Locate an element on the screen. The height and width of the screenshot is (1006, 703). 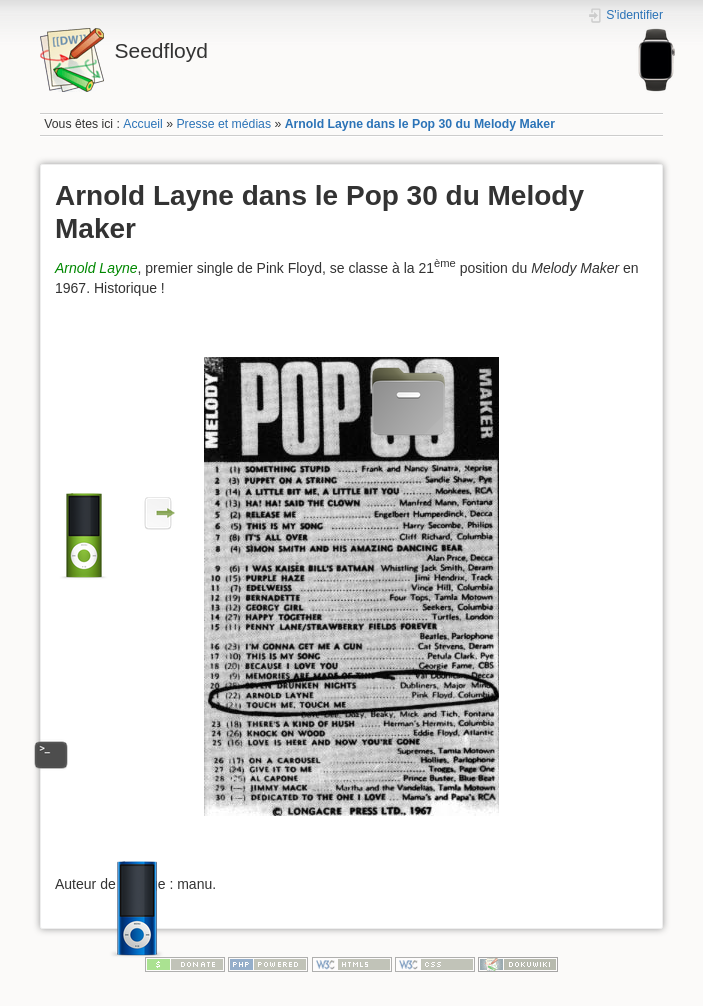
open the terminal application is located at coordinates (51, 755).